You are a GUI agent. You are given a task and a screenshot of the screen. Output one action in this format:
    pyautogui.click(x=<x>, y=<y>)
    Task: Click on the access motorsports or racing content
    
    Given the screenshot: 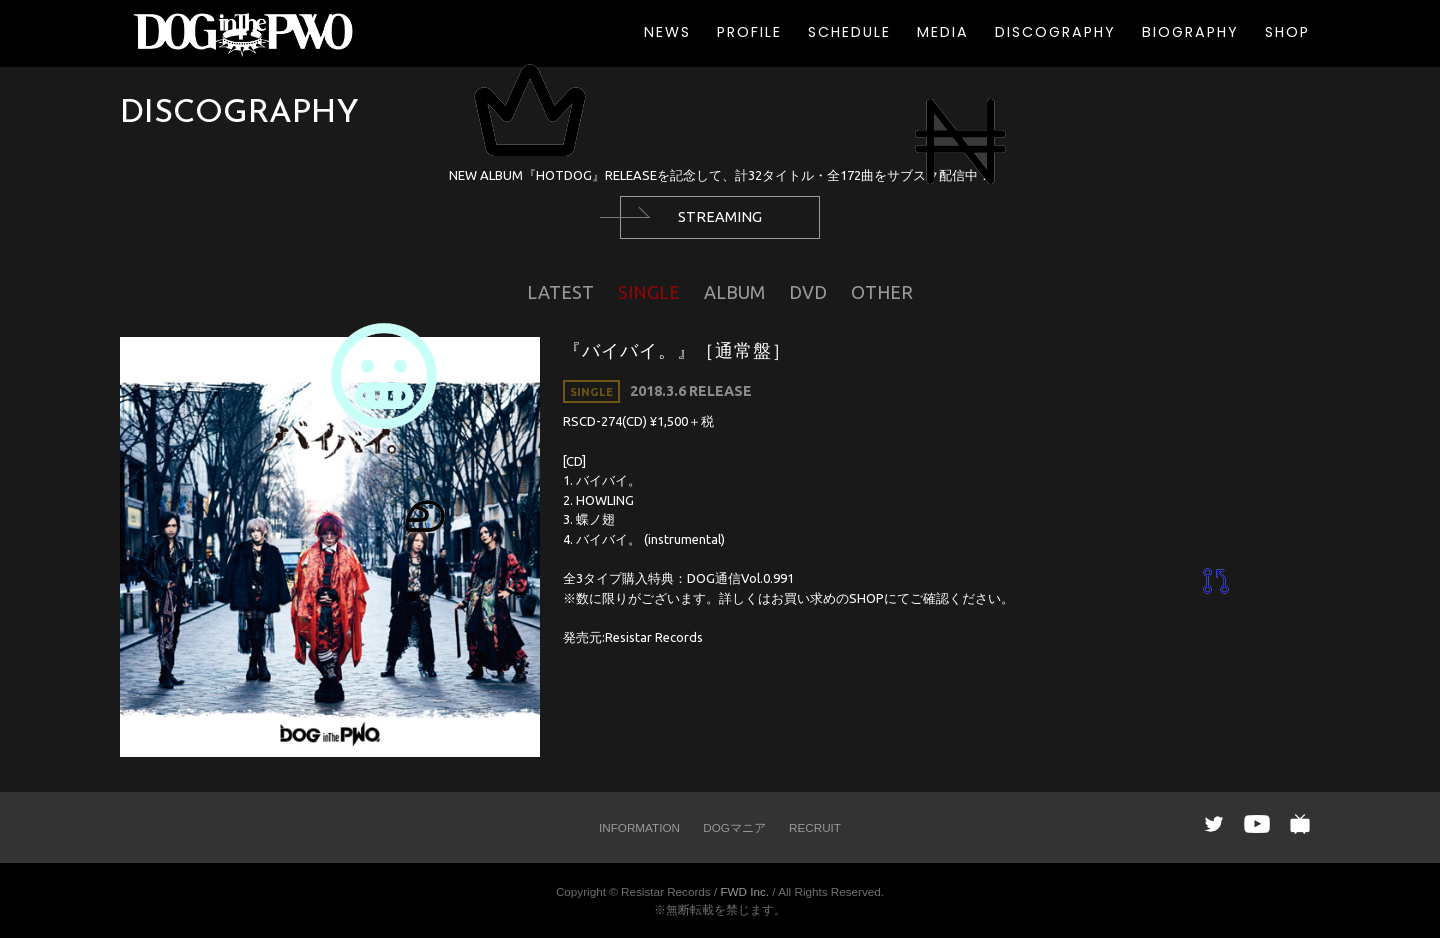 What is the action you would take?
    pyautogui.click(x=425, y=516)
    